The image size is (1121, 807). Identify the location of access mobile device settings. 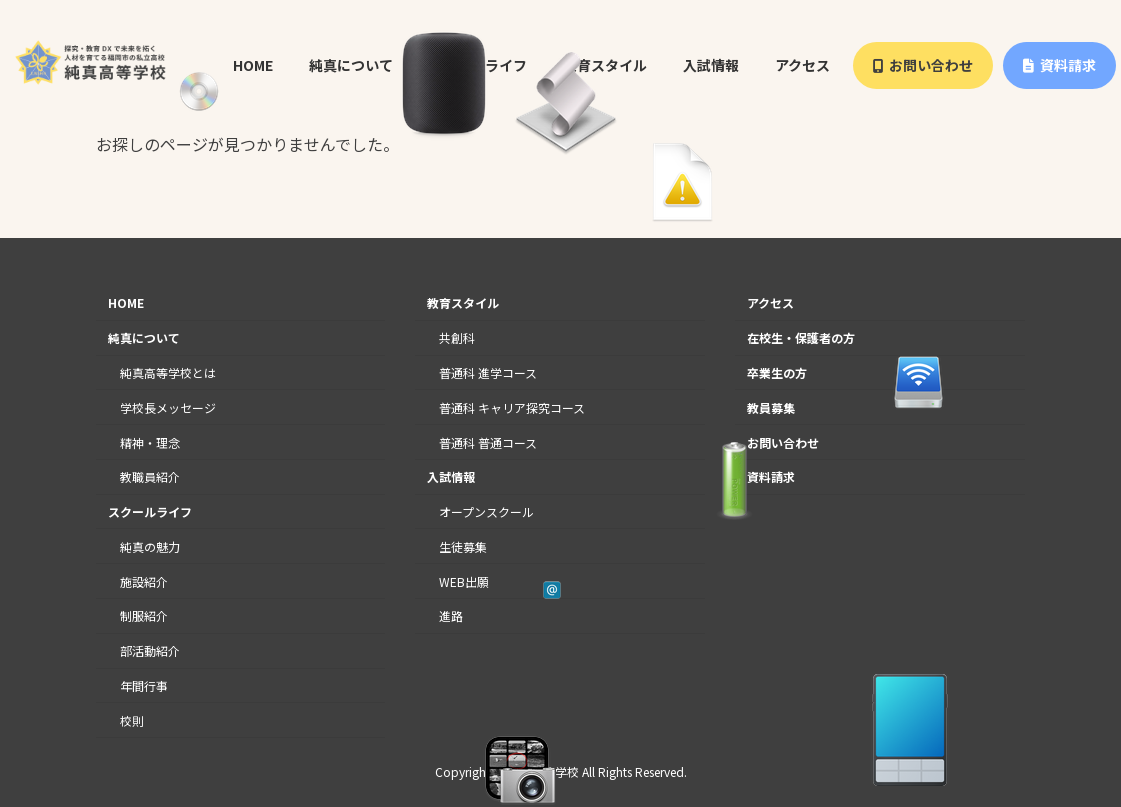
(910, 730).